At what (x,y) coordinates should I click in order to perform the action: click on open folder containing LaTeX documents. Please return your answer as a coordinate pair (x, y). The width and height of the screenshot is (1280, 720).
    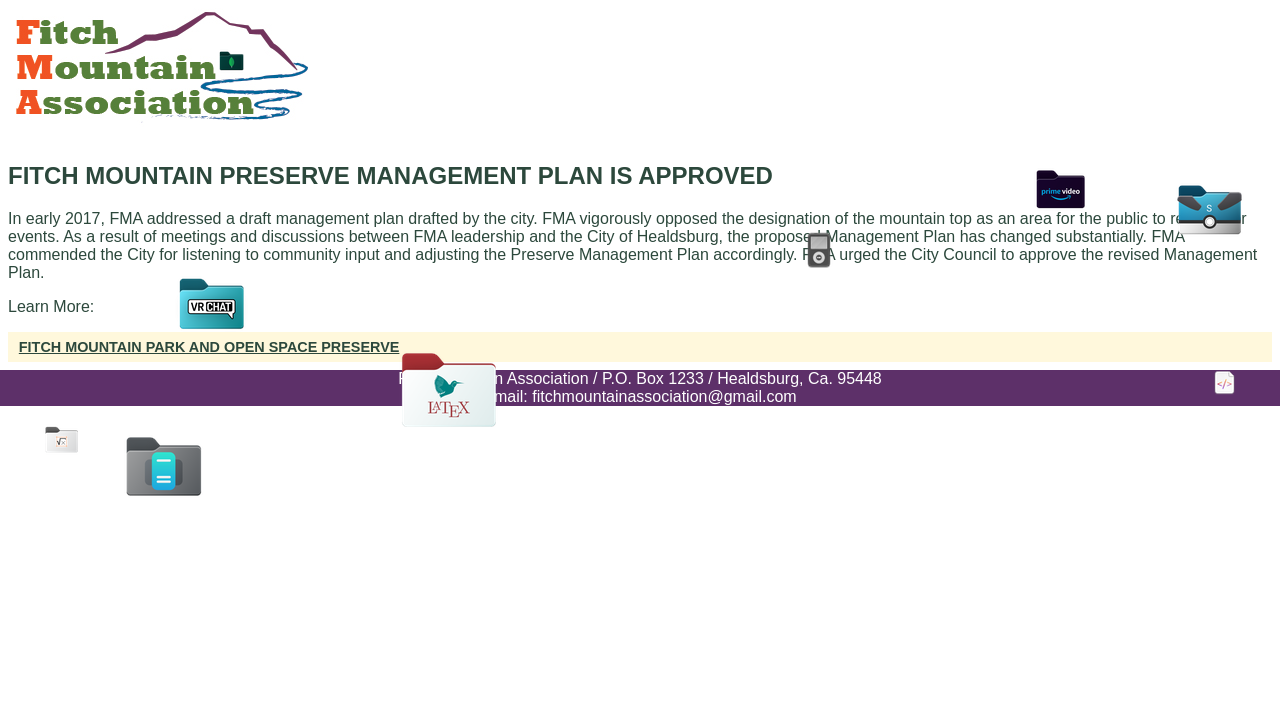
    Looking at the image, I should click on (448, 392).